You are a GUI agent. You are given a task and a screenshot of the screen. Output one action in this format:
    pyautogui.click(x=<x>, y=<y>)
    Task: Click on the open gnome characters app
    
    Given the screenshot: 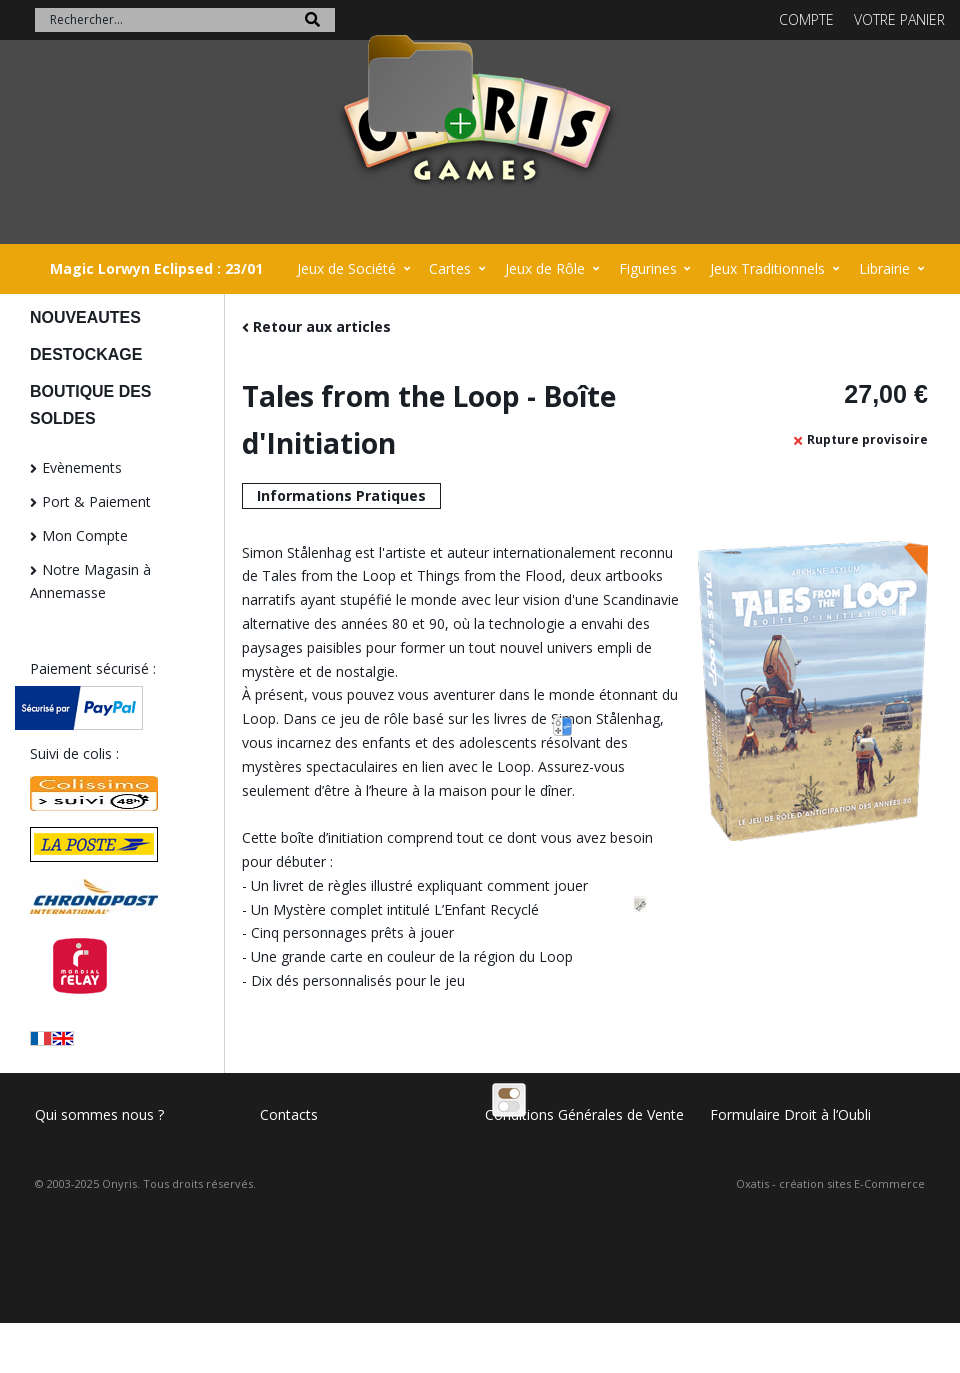 What is the action you would take?
    pyautogui.click(x=562, y=726)
    